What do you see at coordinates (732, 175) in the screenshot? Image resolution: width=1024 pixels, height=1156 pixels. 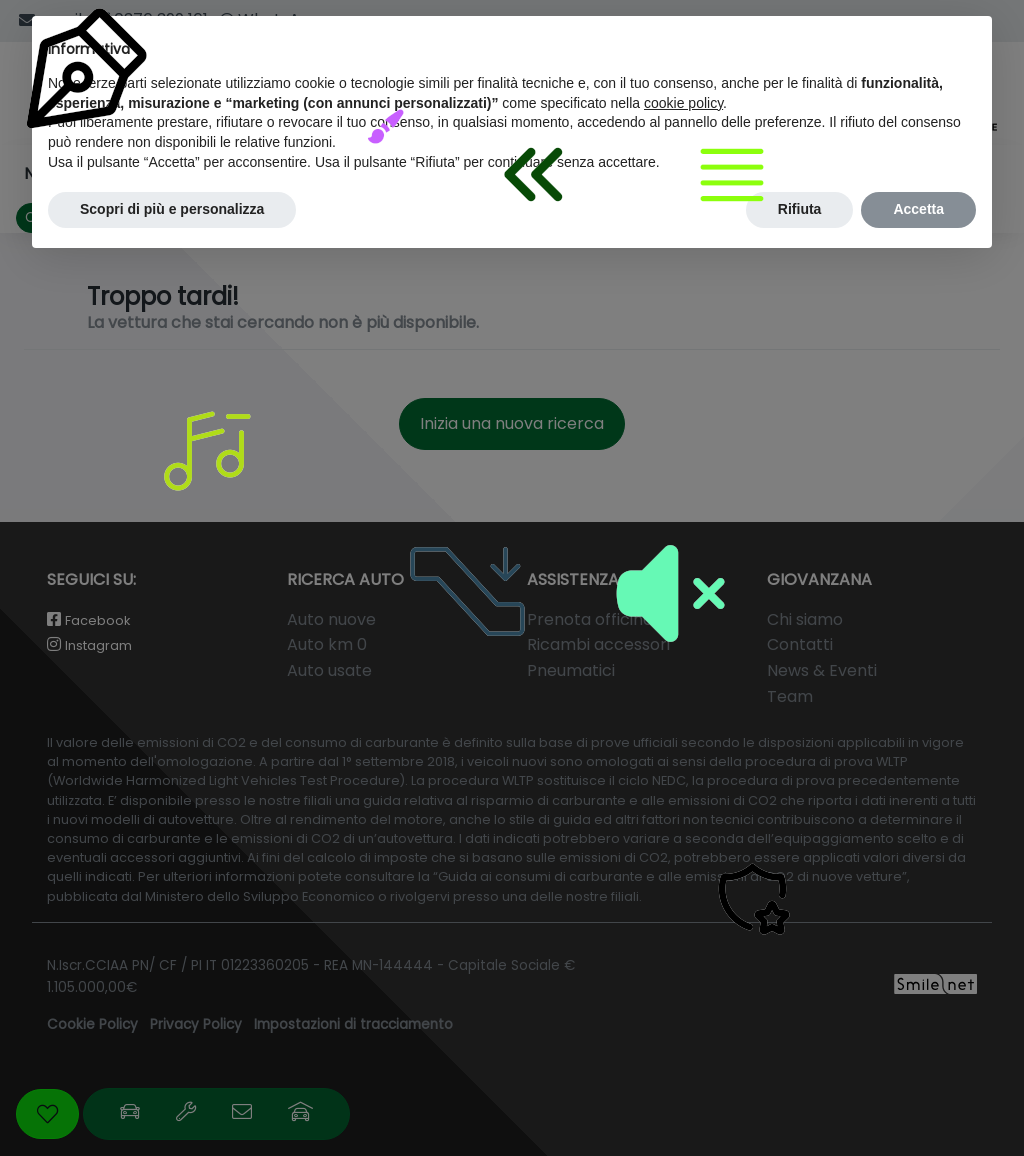 I see `open navigation menu` at bounding box center [732, 175].